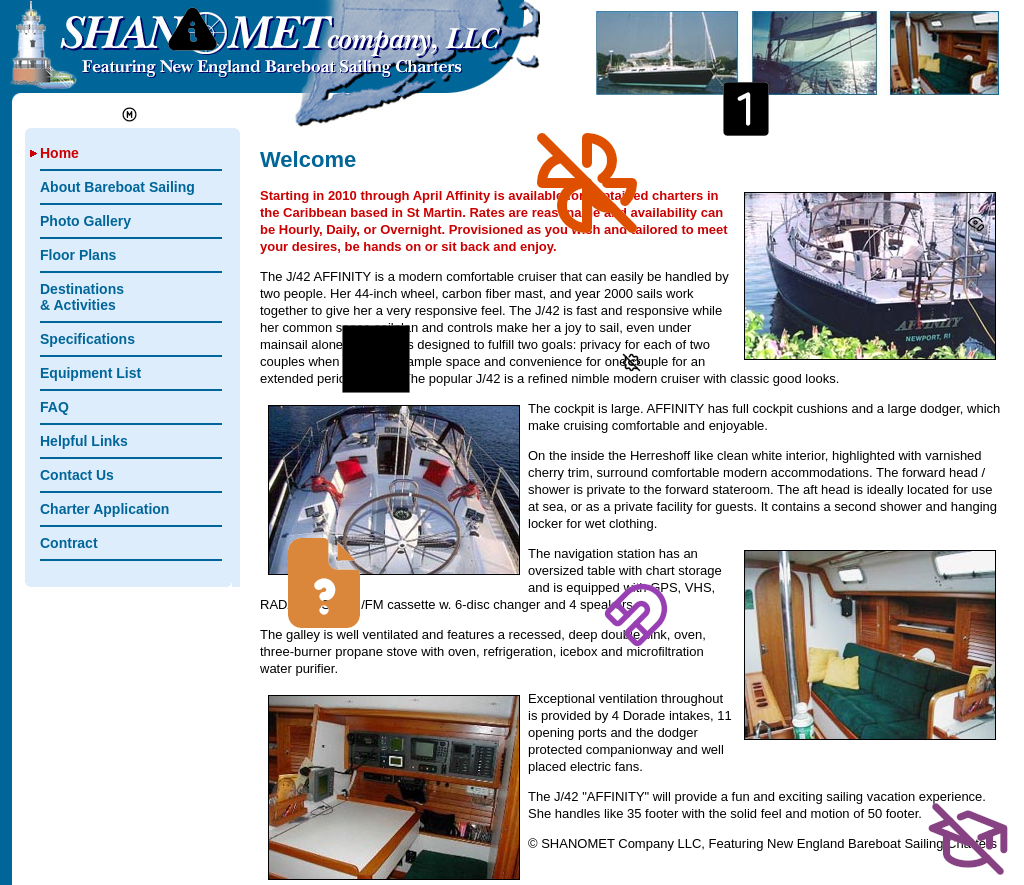 The height and width of the screenshot is (885, 1024). What do you see at coordinates (587, 183) in the screenshot?
I see `wind energy source disabled or unavailable` at bounding box center [587, 183].